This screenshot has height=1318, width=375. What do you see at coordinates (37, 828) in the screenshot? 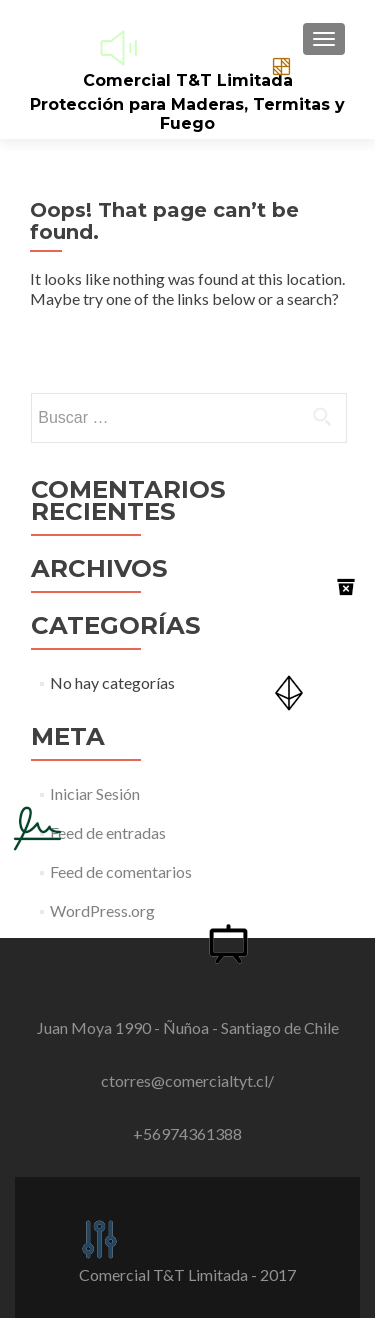
I see `add your signature to a document` at bounding box center [37, 828].